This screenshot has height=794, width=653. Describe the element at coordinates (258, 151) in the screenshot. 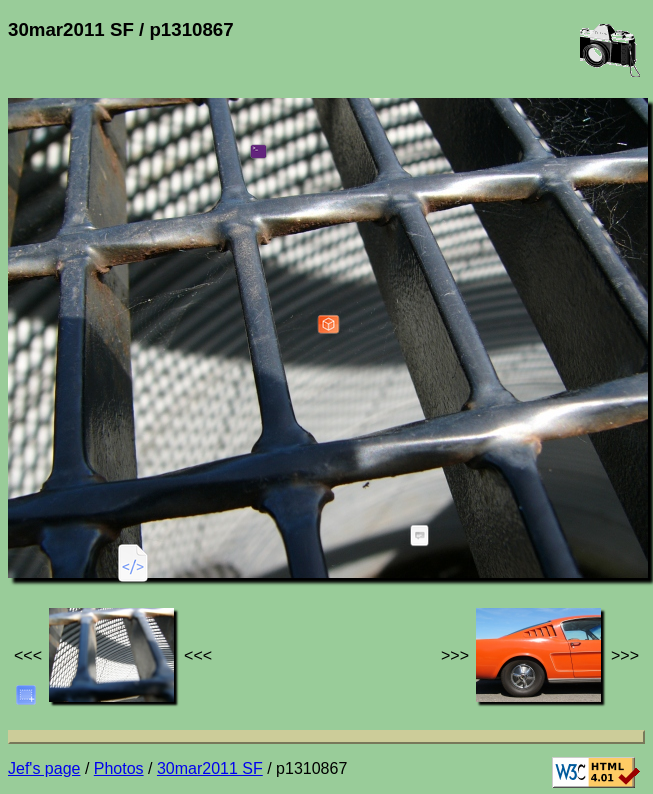

I see `open terminal with root/administrator privileges` at that location.